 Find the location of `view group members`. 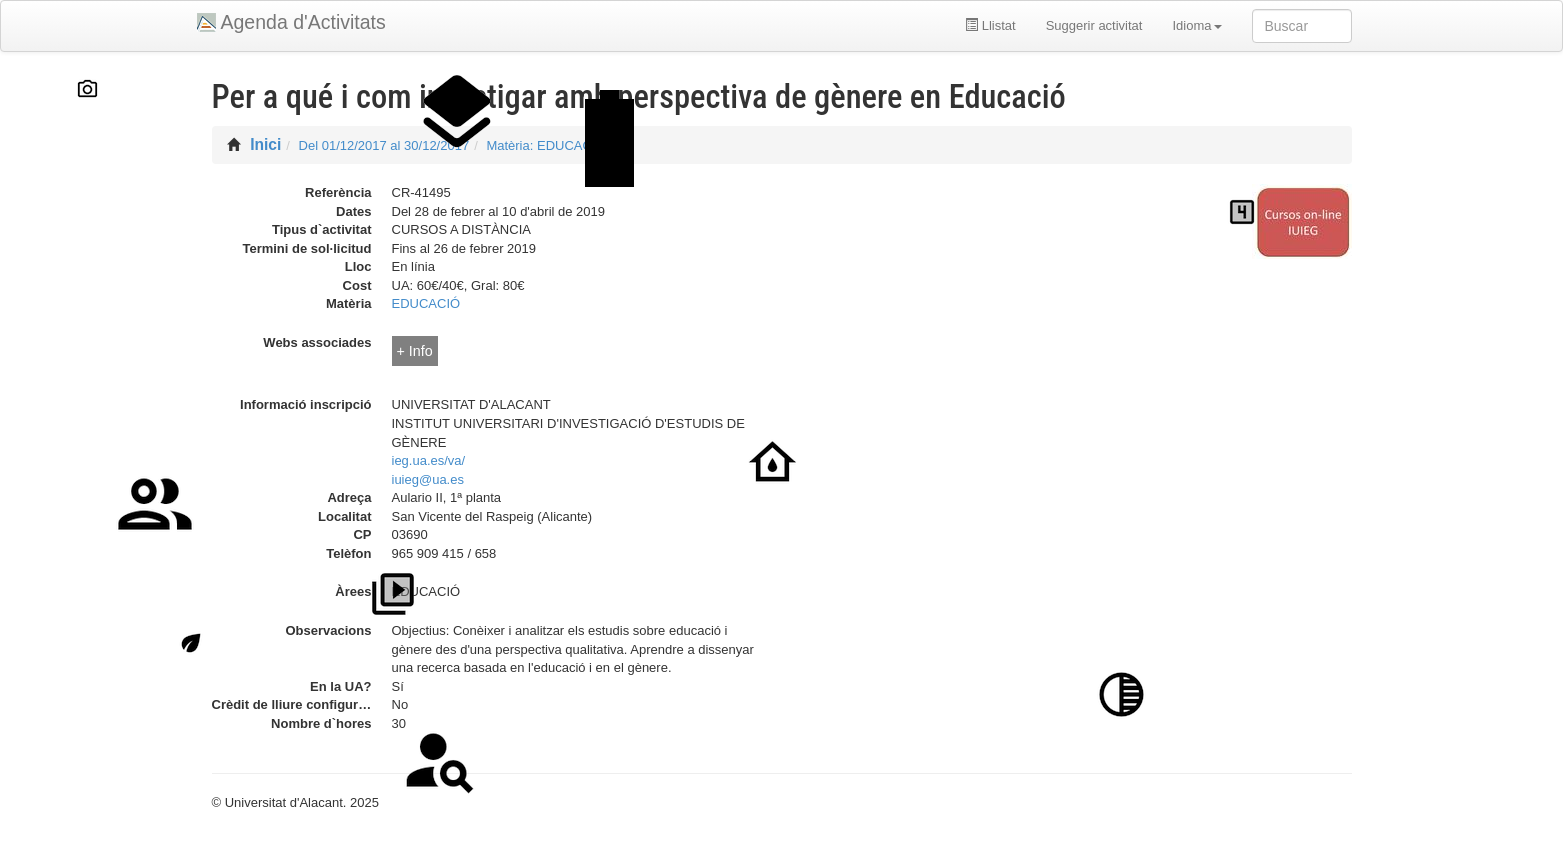

view group members is located at coordinates (155, 504).